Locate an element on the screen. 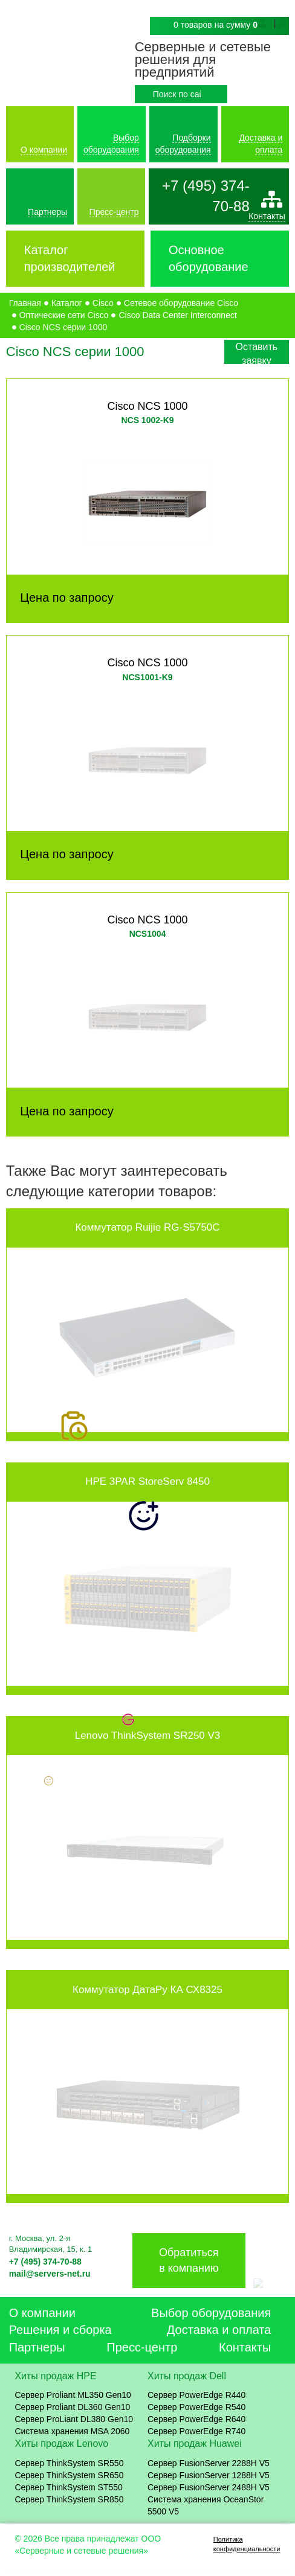  express annoyance or frustration in a reaction is located at coordinates (48, 1781).